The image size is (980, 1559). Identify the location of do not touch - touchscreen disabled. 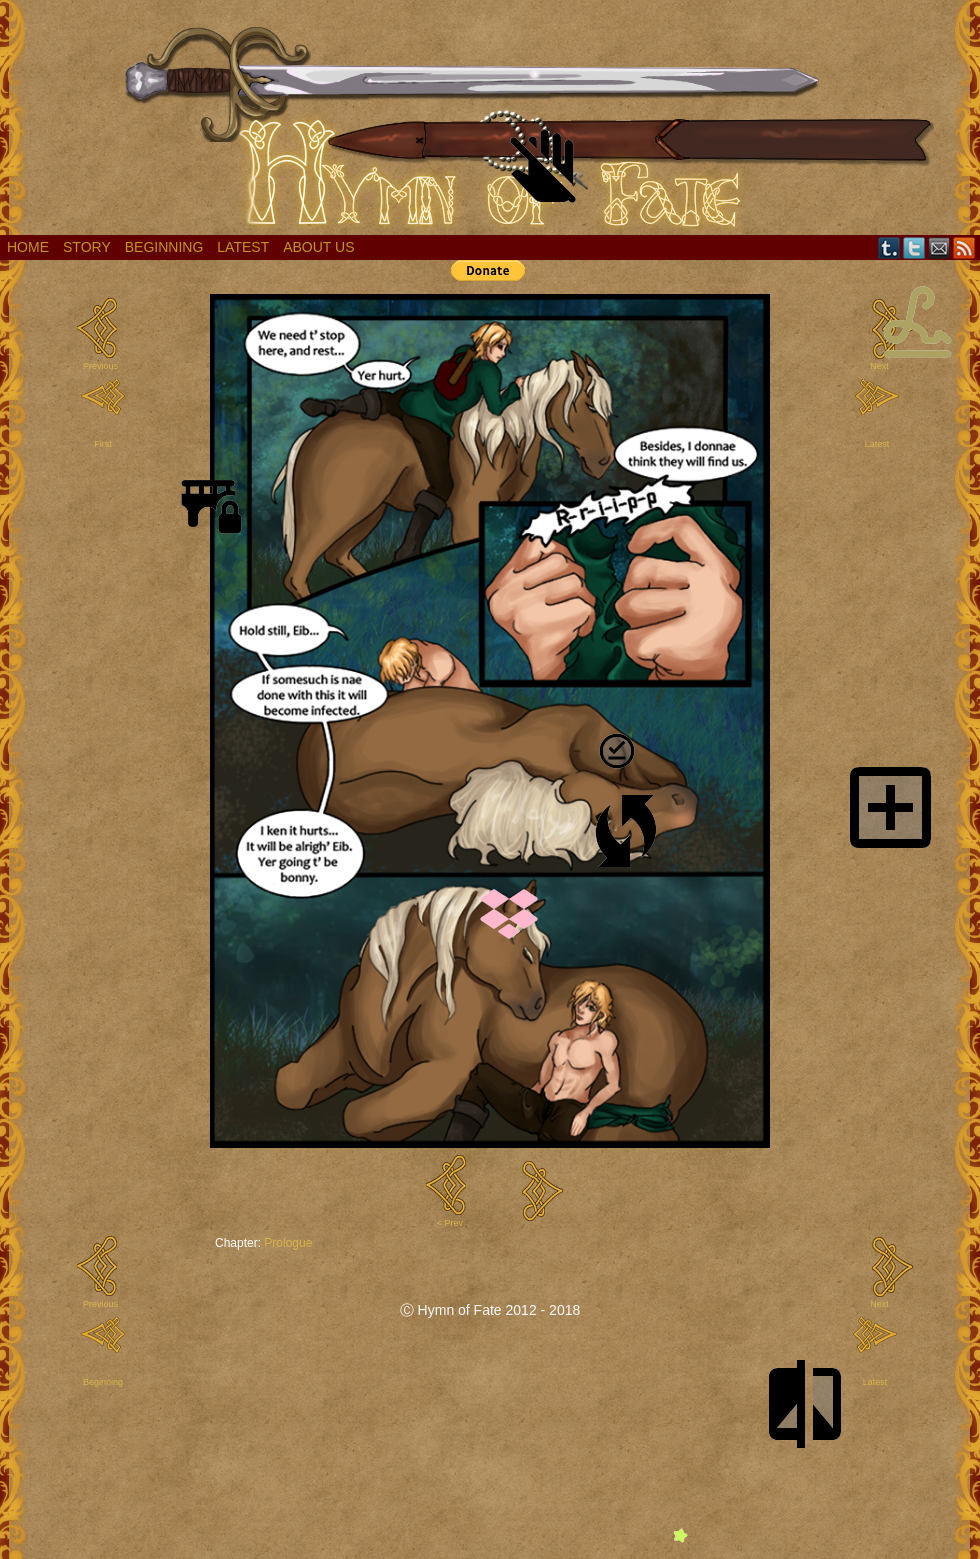
(545, 167).